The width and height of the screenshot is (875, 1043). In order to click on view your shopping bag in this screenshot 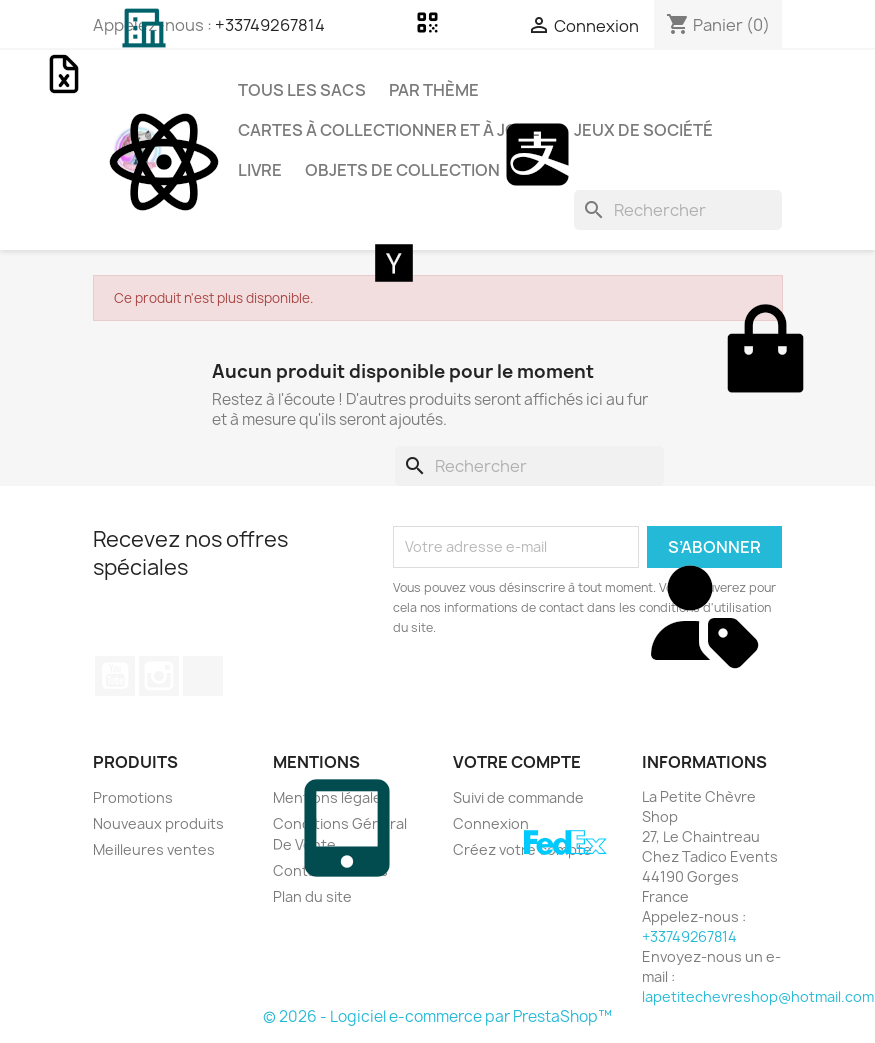, I will do `click(765, 350)`.